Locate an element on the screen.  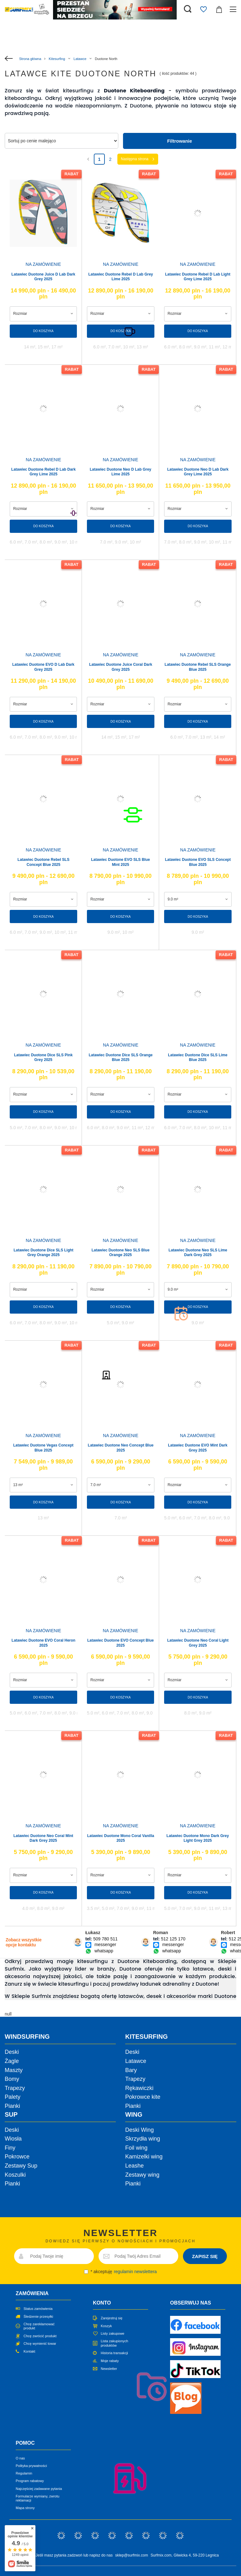
schedule an event or appointment is located at coordinates (181, 1313).